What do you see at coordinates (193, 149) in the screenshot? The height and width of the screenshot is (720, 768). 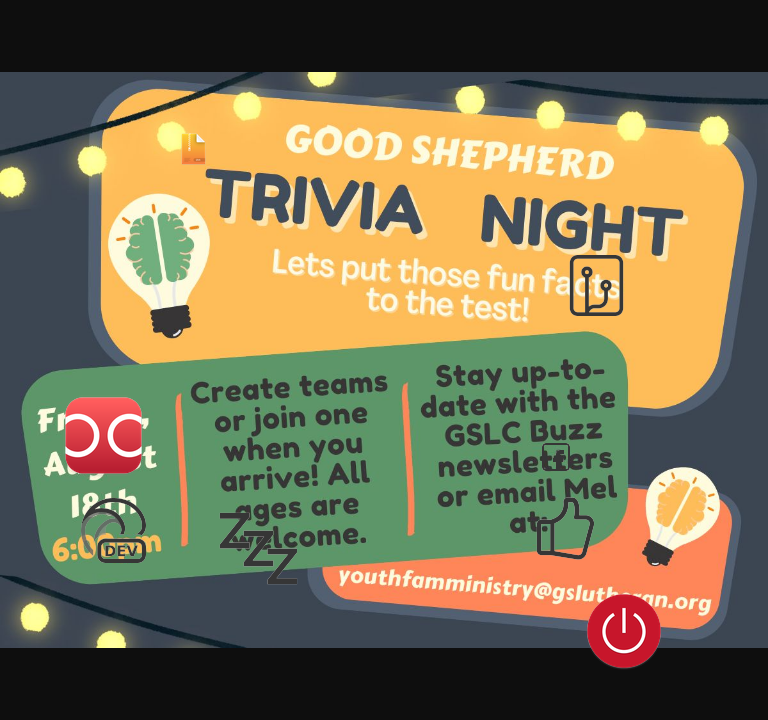 I see `open virtual appliance file for import into VirtualBox` at bounding box center [193, 149].